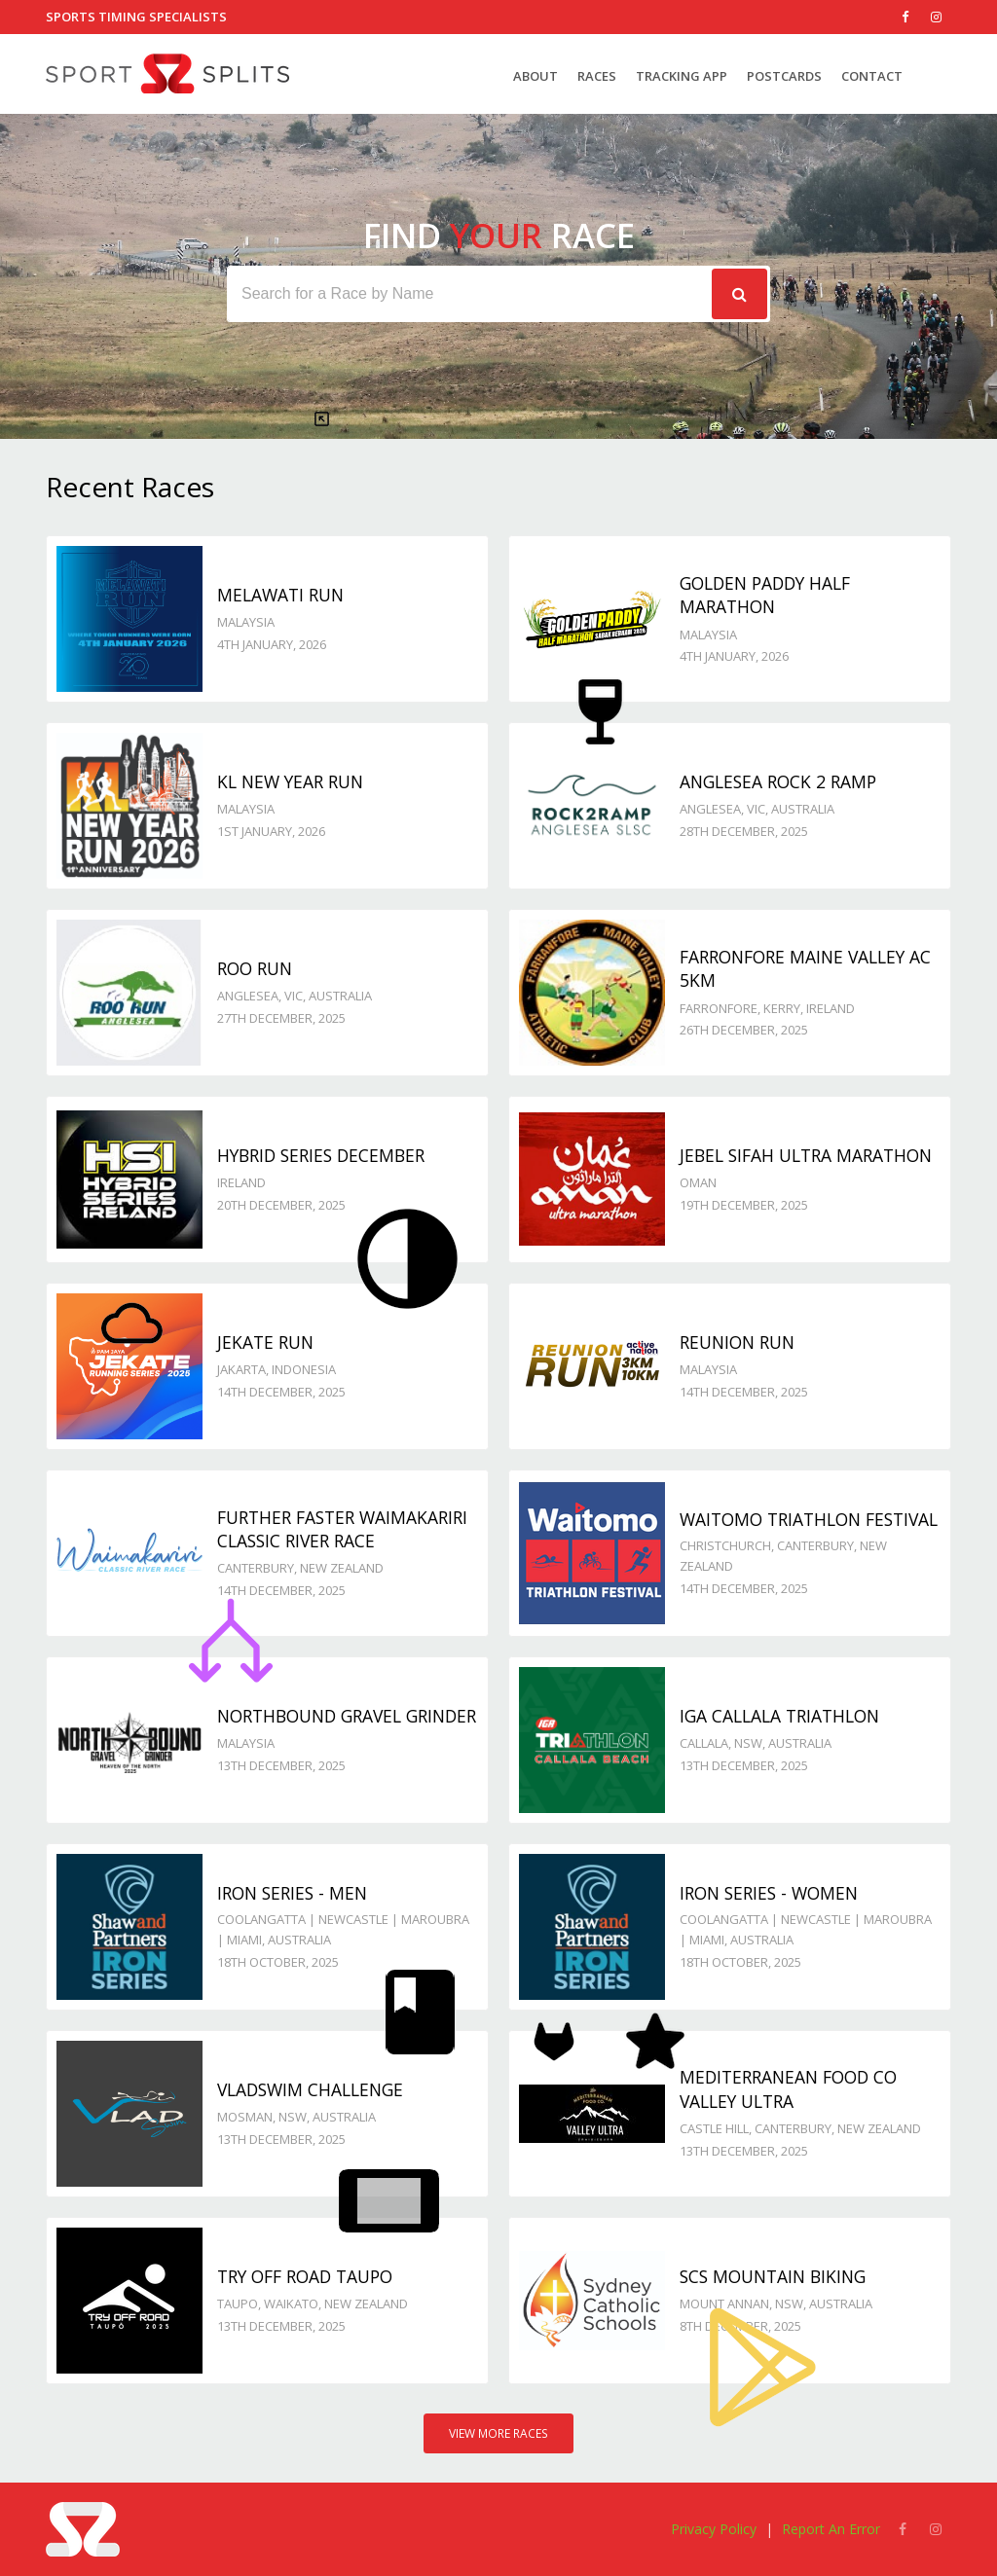 This screenshot has width=997, height=2576. What do you see at coordinates (600, 711) in the screenshot?
I see `find nearby wine bars or restaurants` at bounding box center [600, 711].